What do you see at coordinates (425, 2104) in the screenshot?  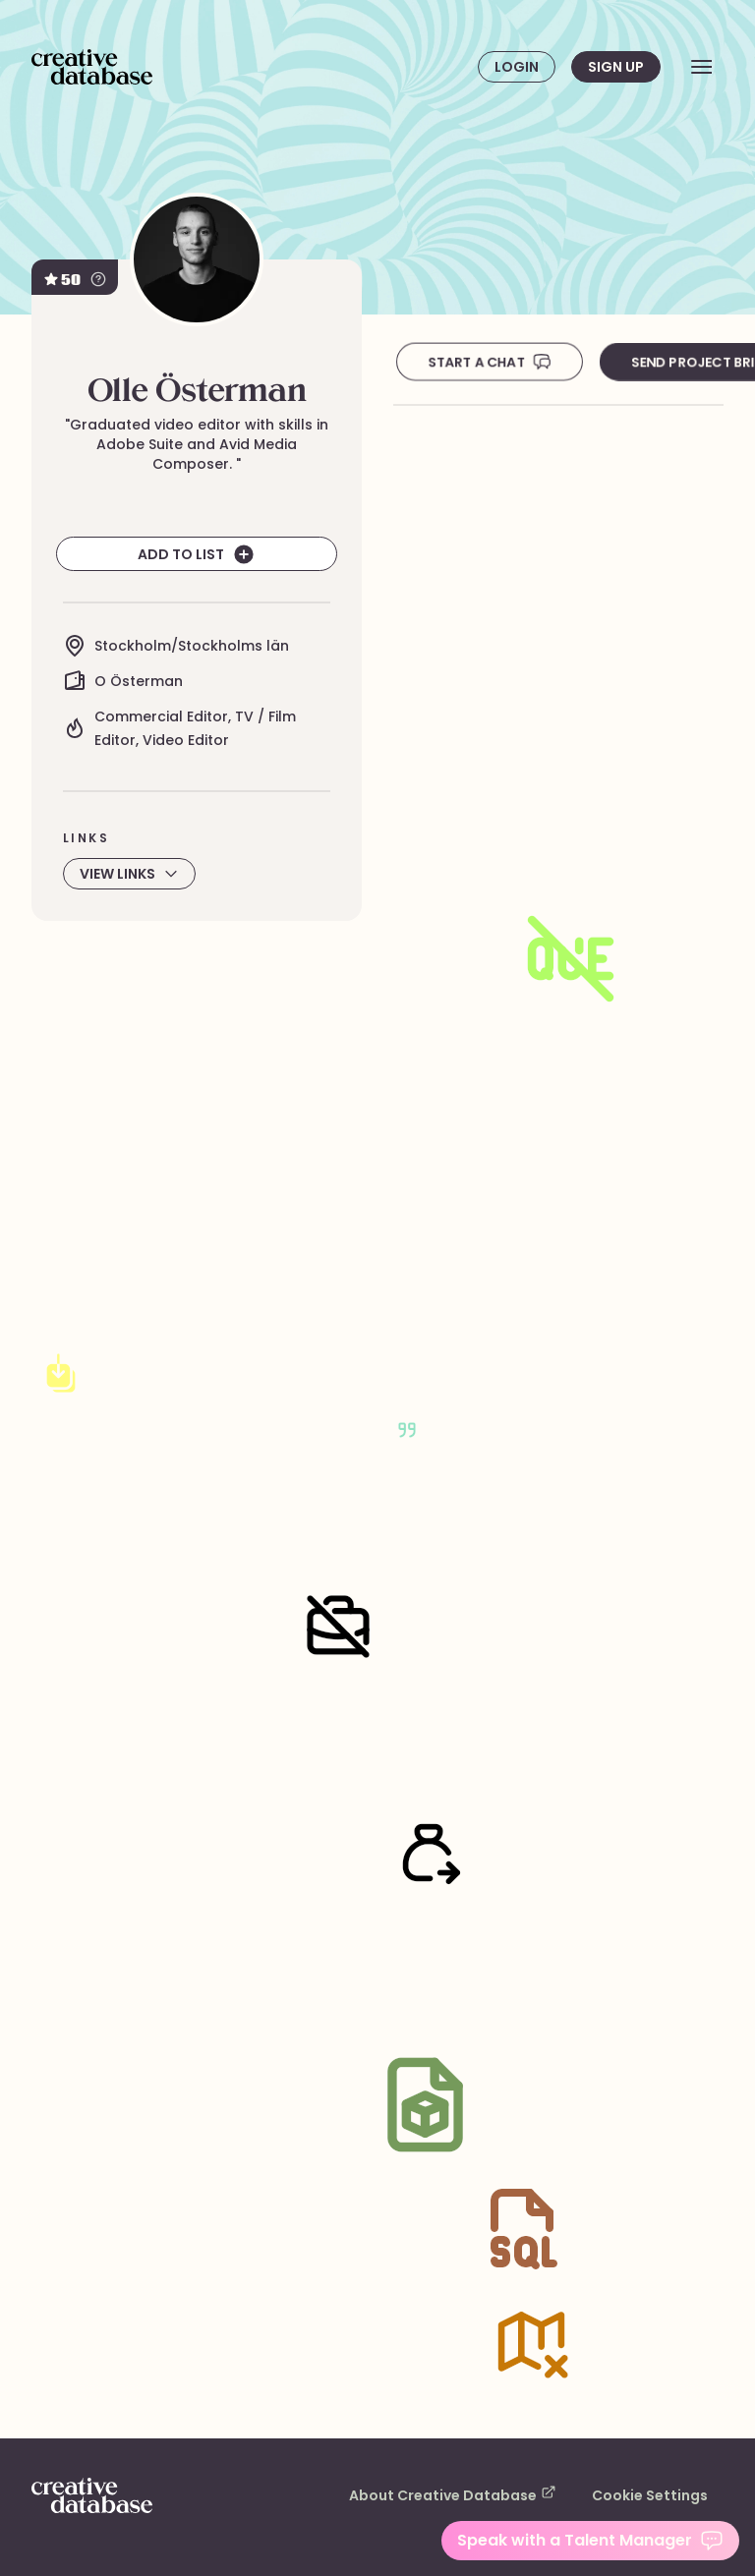 I see `open a 3d model file` at bounding box center [425, 2104].